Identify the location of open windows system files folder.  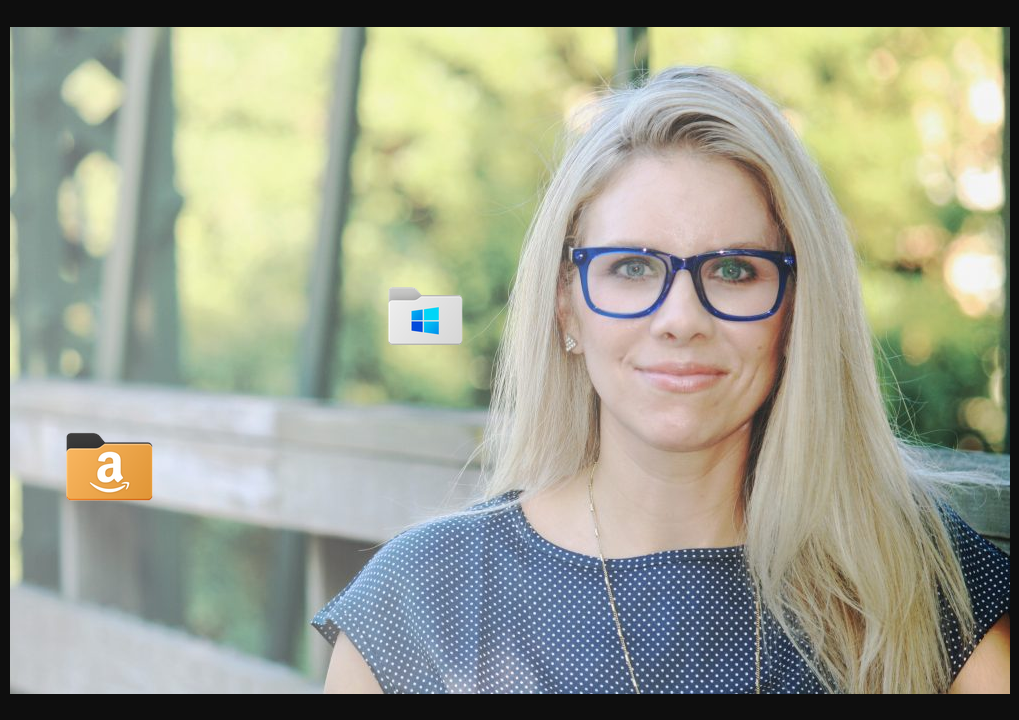
(425, 318).